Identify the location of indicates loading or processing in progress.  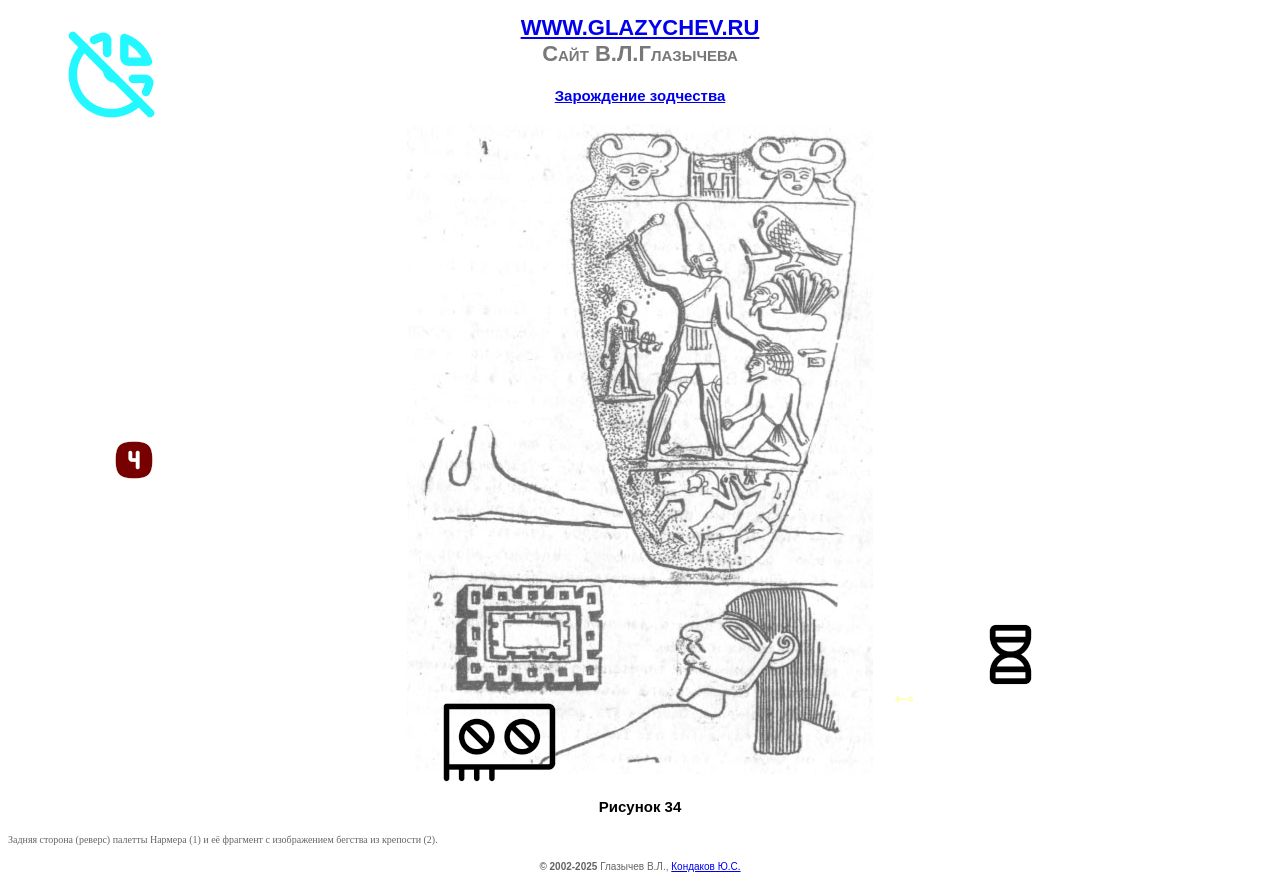
(1010, 654).